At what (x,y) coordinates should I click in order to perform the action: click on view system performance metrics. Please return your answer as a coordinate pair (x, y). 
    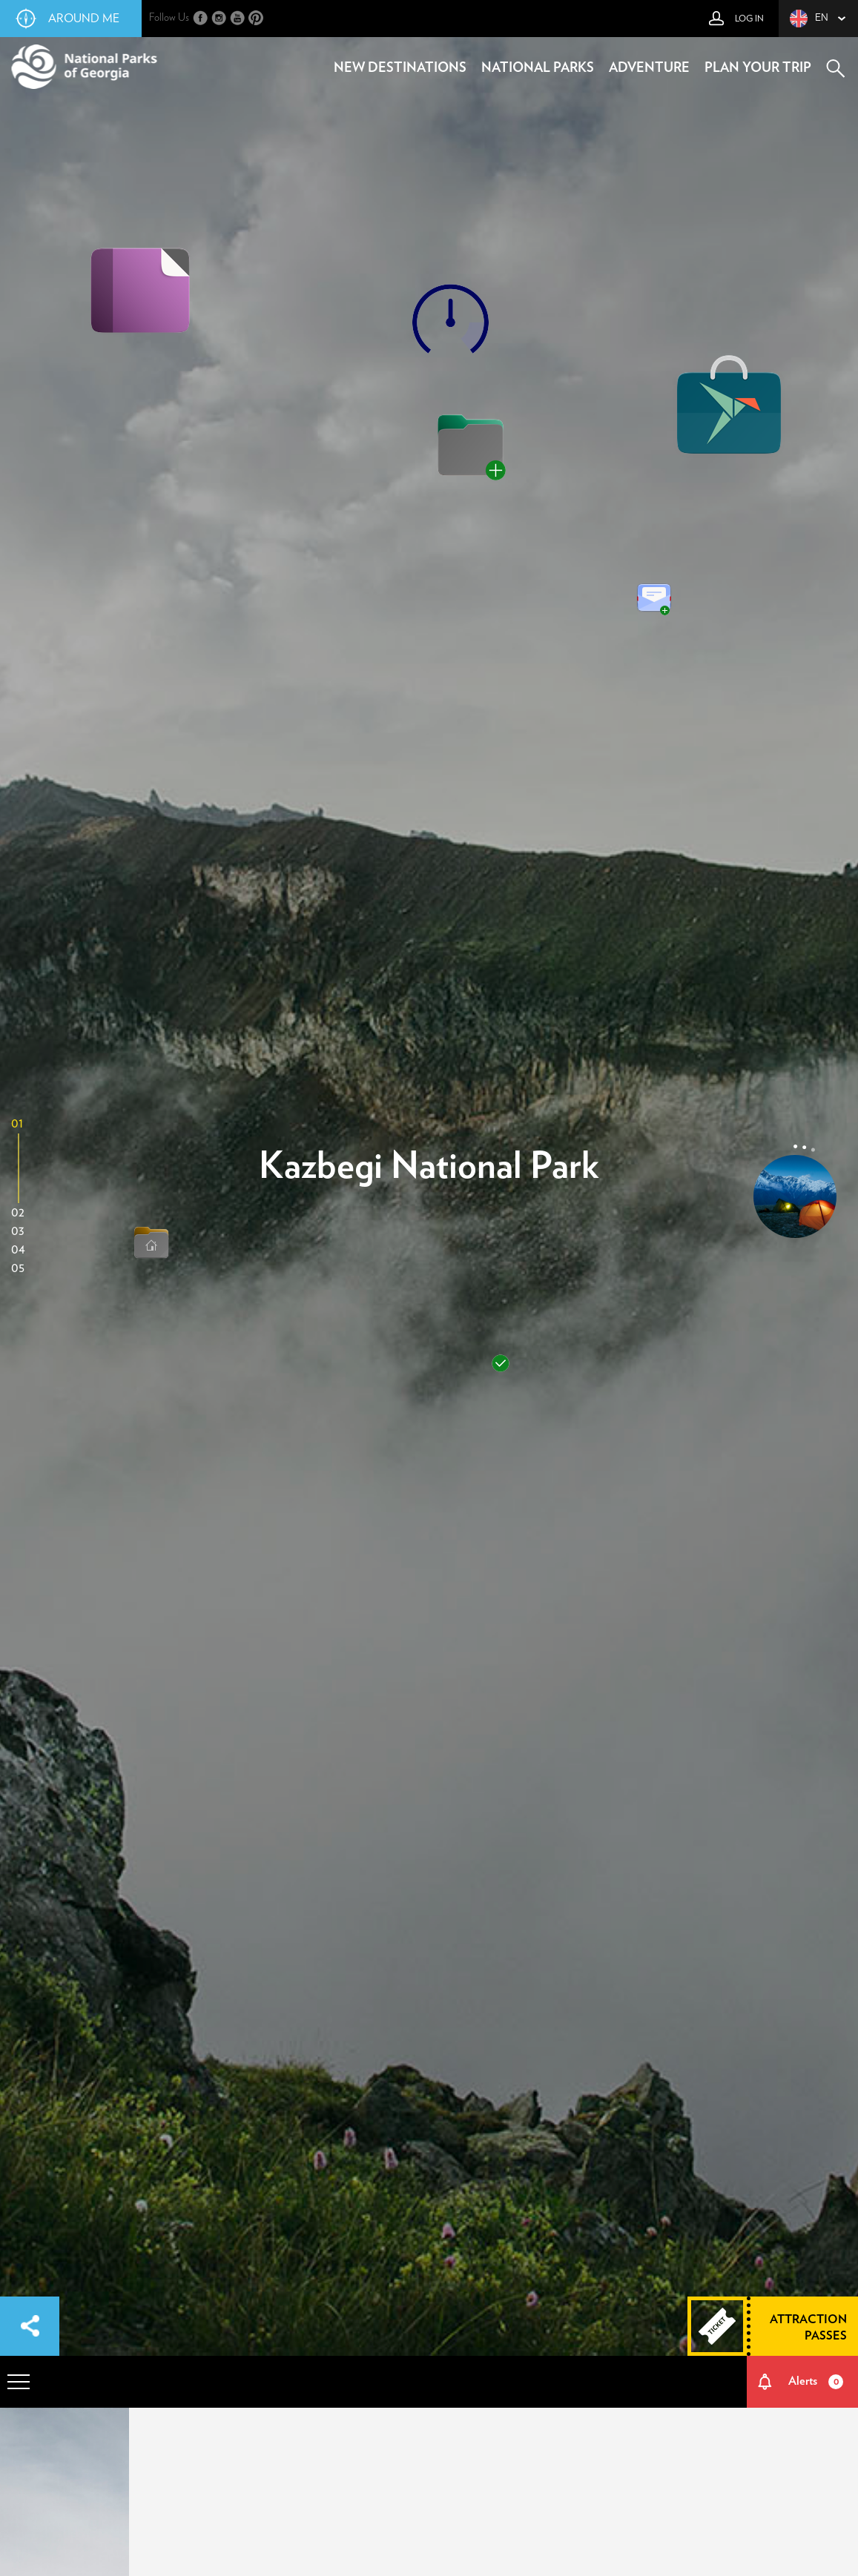
    Looking at the image, I should click on (450, 317).